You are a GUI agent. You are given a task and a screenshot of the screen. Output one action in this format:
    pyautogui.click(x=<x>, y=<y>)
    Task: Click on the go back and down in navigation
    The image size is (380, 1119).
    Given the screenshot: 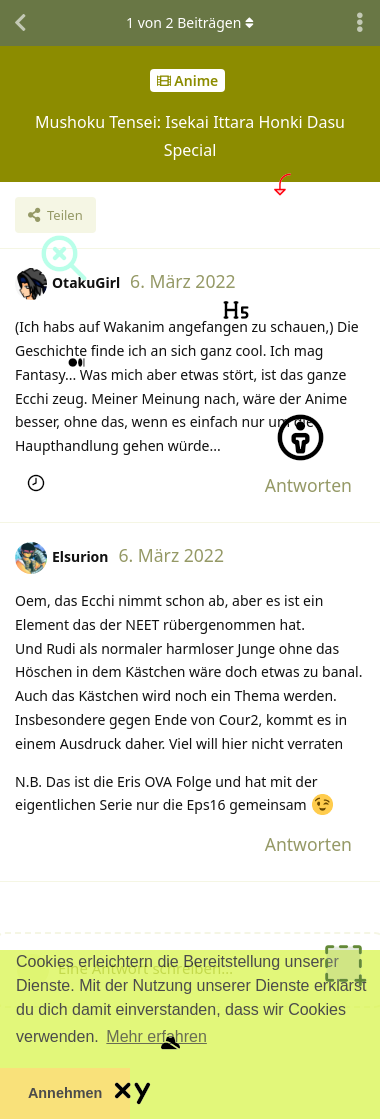 What is the action you would take?
    pyautogui.click(x=282, y=184)
    